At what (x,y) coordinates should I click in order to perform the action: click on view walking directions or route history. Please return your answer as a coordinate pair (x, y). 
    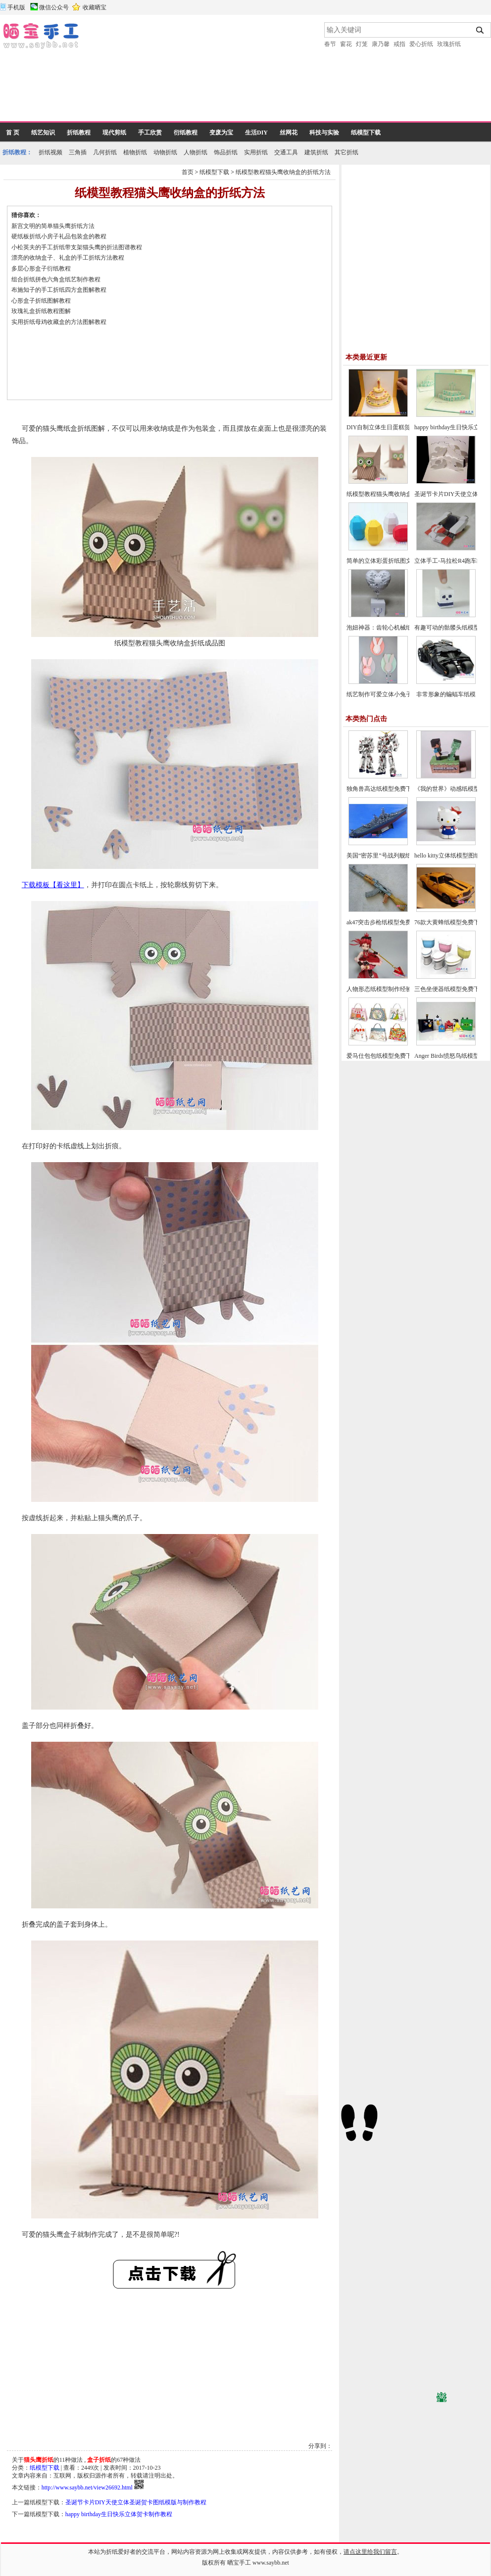
    Looking at the image, I should click on (359, 2123).